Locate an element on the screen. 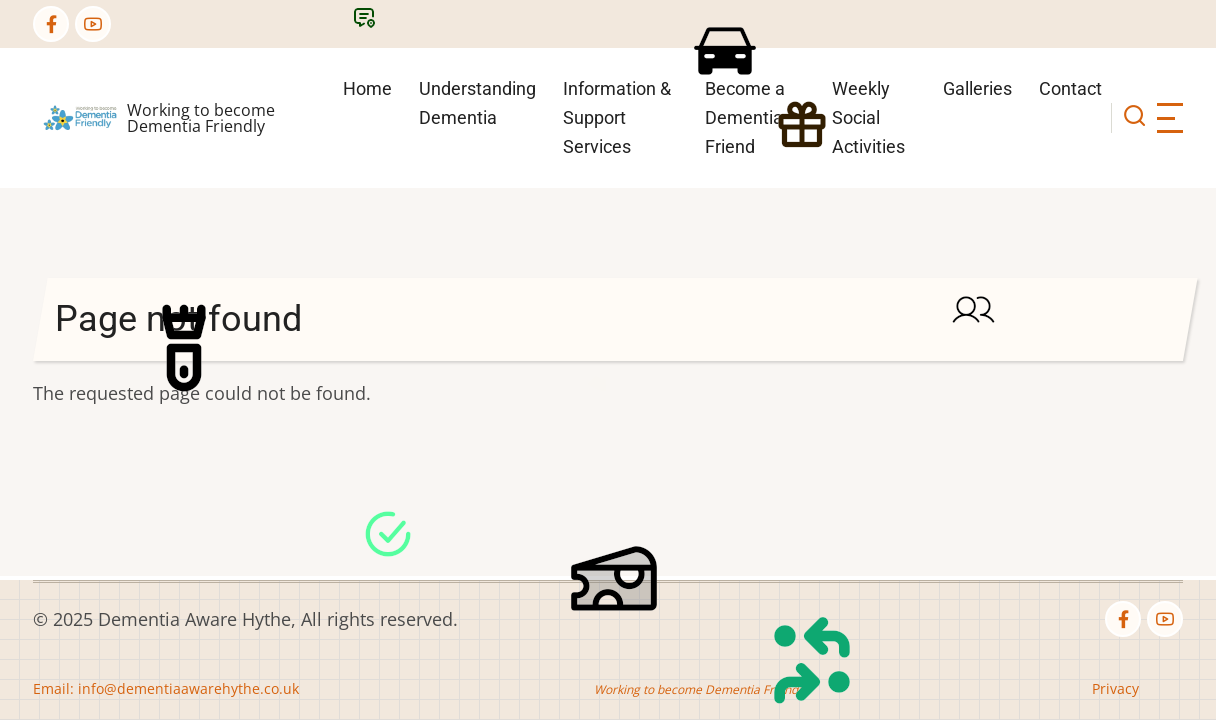 The width and height of the screenshot is (1216, 720). electric razor or shaver tool is located at coordinates (184, 348).